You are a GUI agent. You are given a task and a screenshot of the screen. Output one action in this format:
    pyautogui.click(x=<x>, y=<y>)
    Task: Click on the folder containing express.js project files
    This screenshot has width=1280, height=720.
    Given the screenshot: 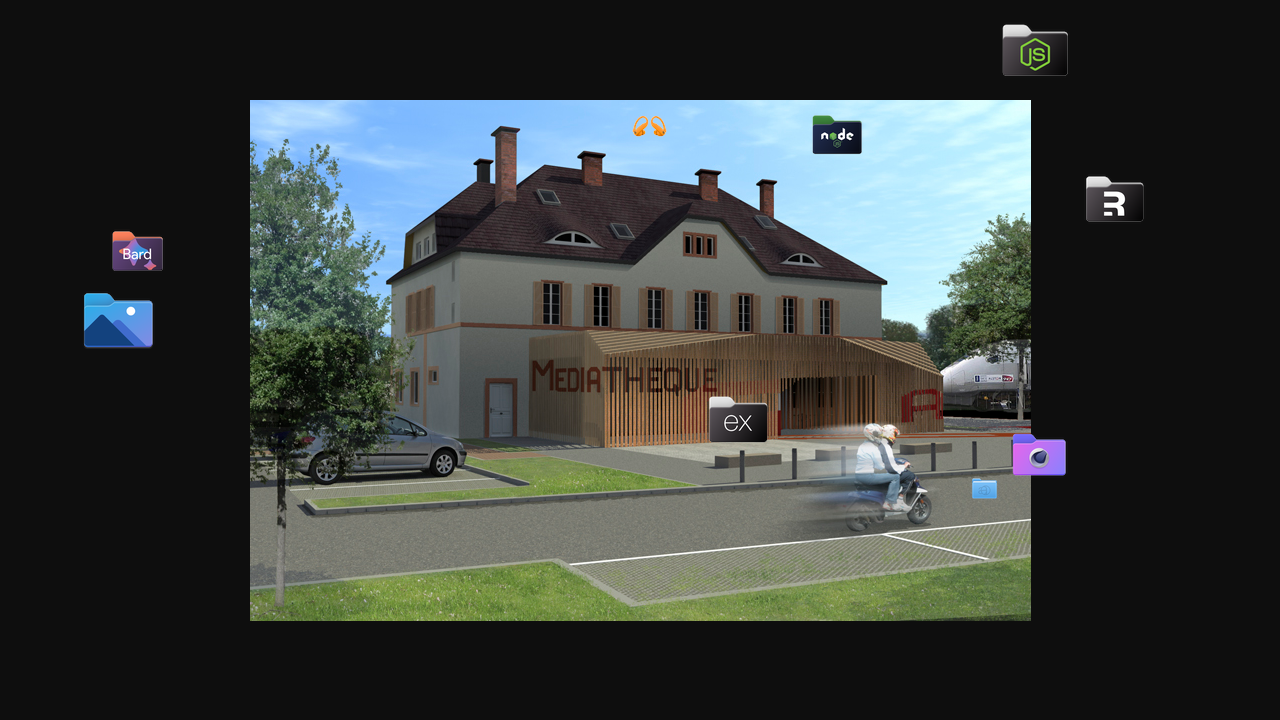 What is the action you would take?
    pyautogui.click(x=738, y=421)
    